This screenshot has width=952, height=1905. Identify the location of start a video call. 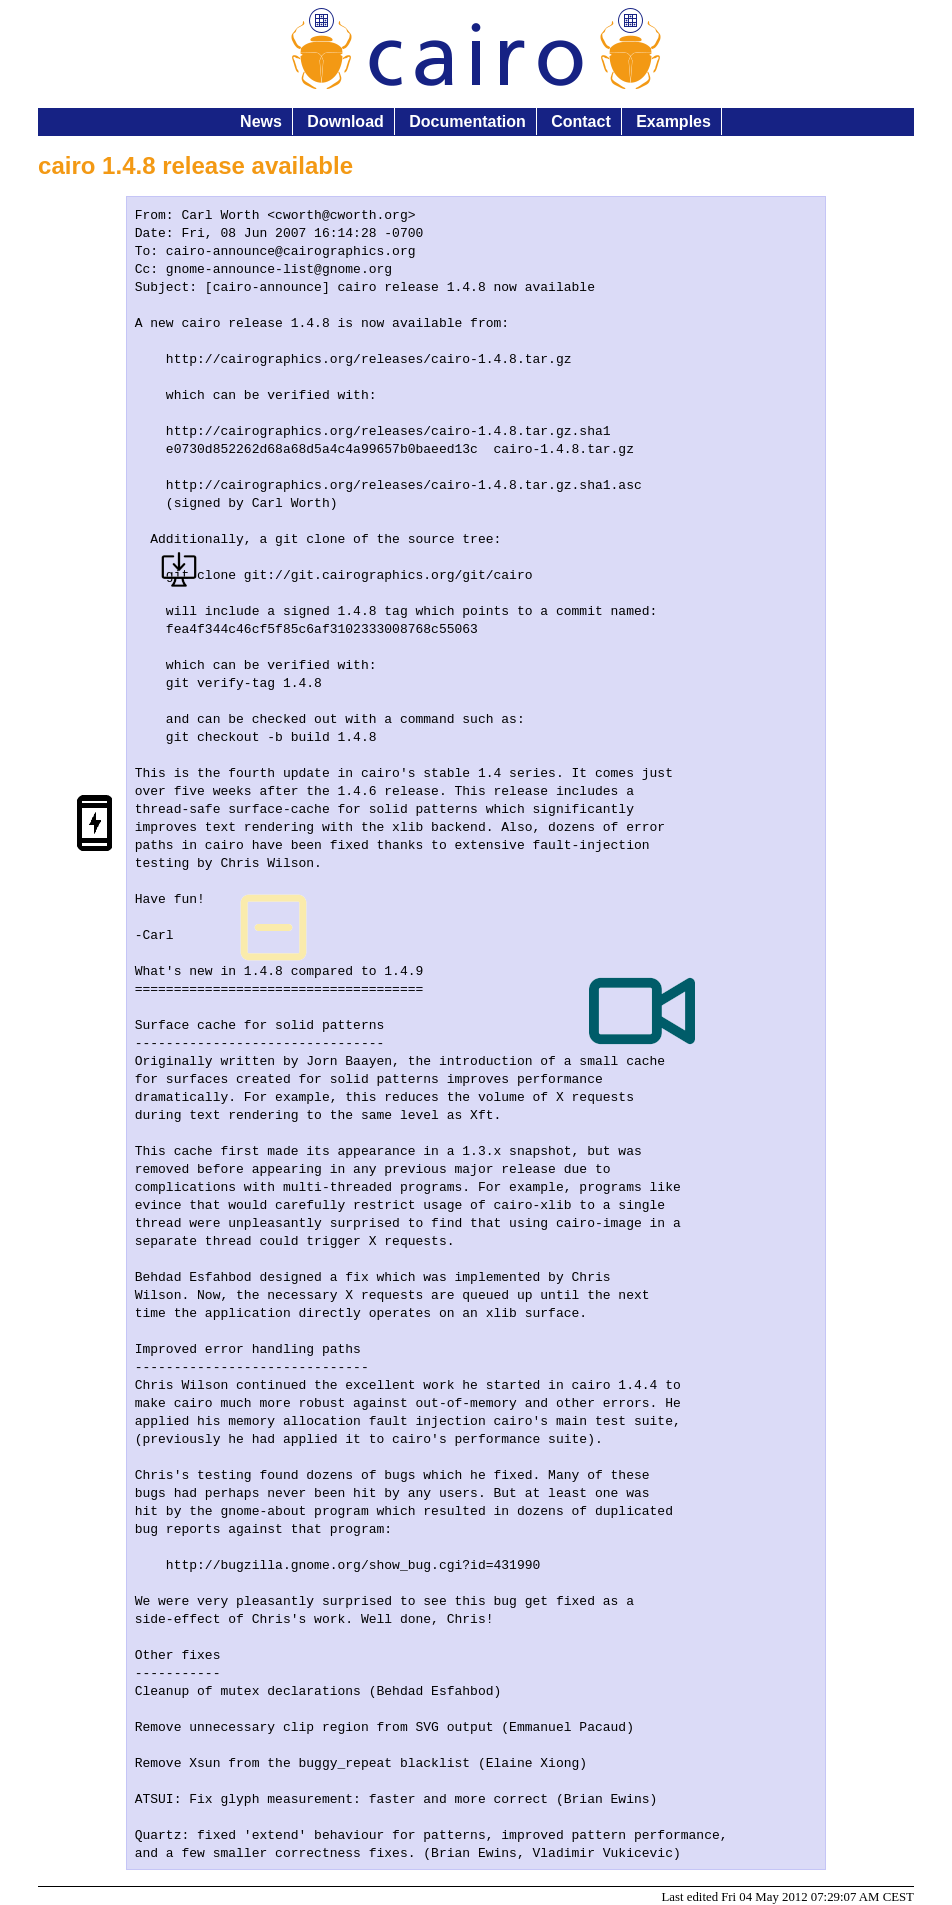
(642, 1011).